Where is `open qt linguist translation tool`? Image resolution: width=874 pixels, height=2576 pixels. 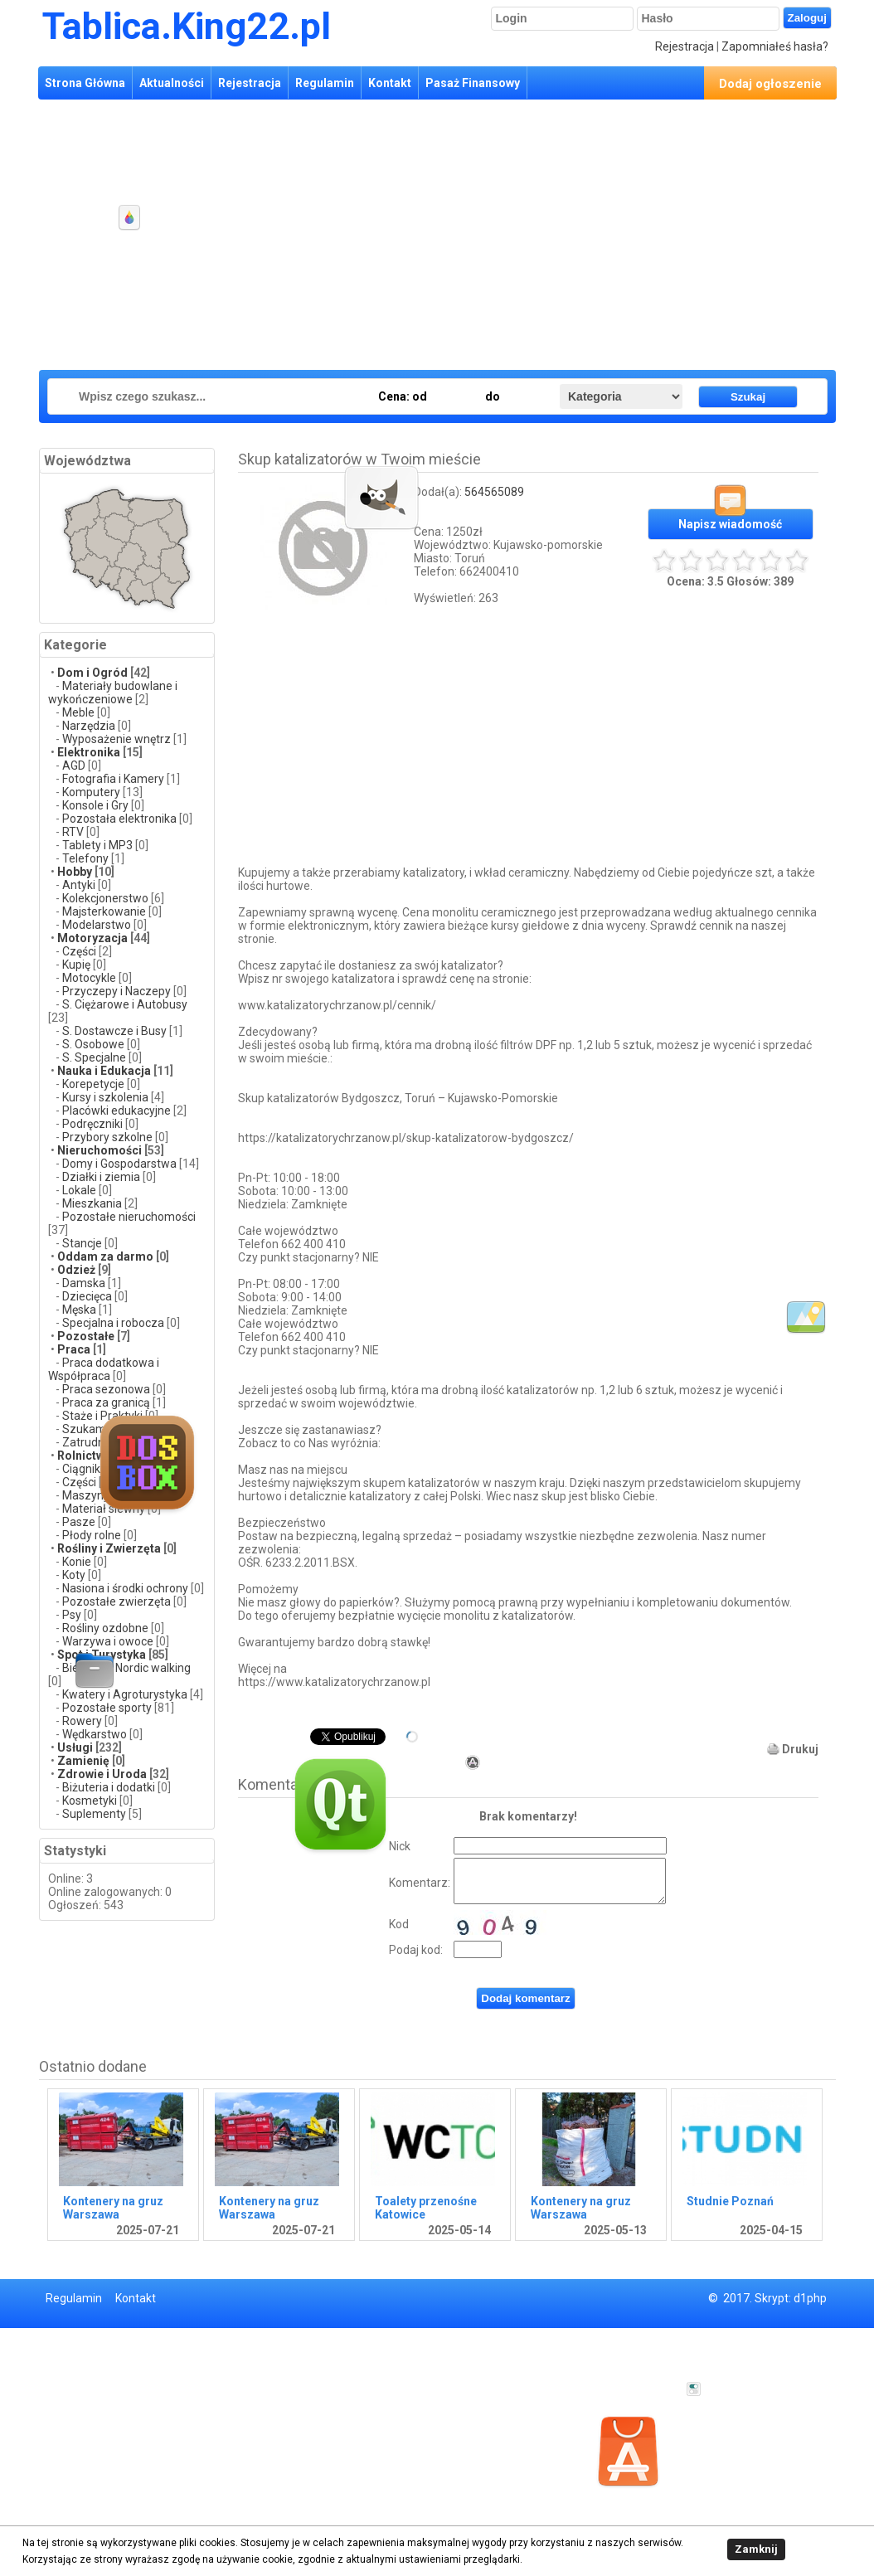 open qt linguist translation tool is located at coordinates (340, 1804).